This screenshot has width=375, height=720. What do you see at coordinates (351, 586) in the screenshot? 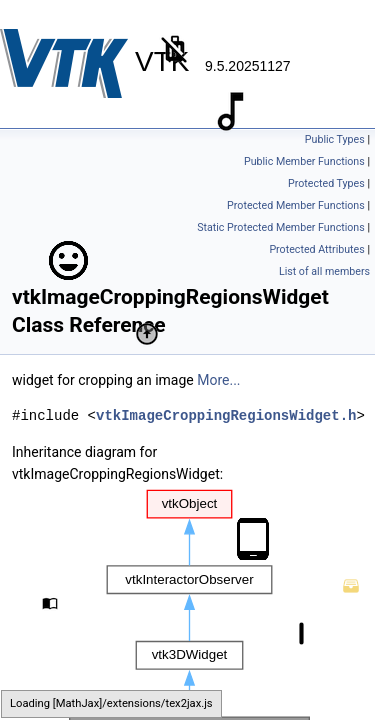
I see `view inbox or received files` at bounding box center [351, 586].